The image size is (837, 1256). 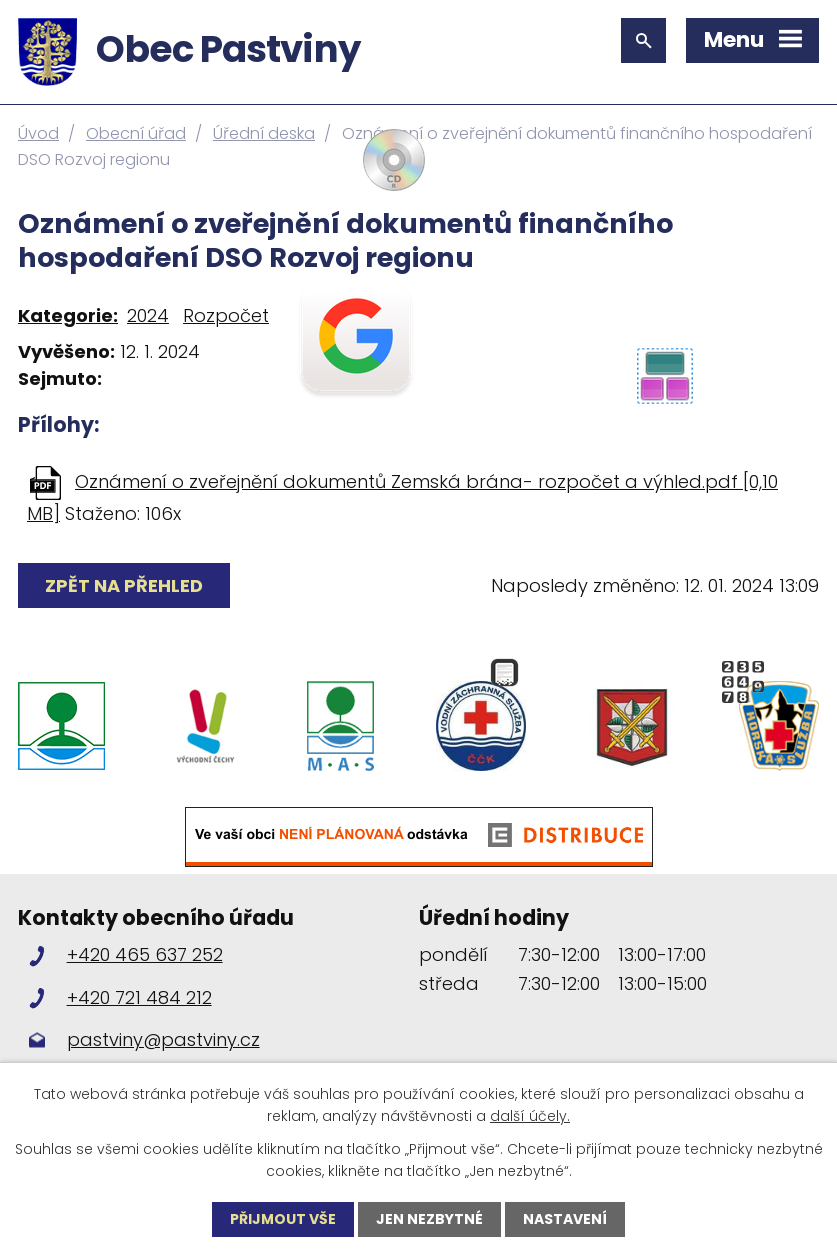 I want to click on launch taquin sliding puzzle game, so click(x=743, y=682).